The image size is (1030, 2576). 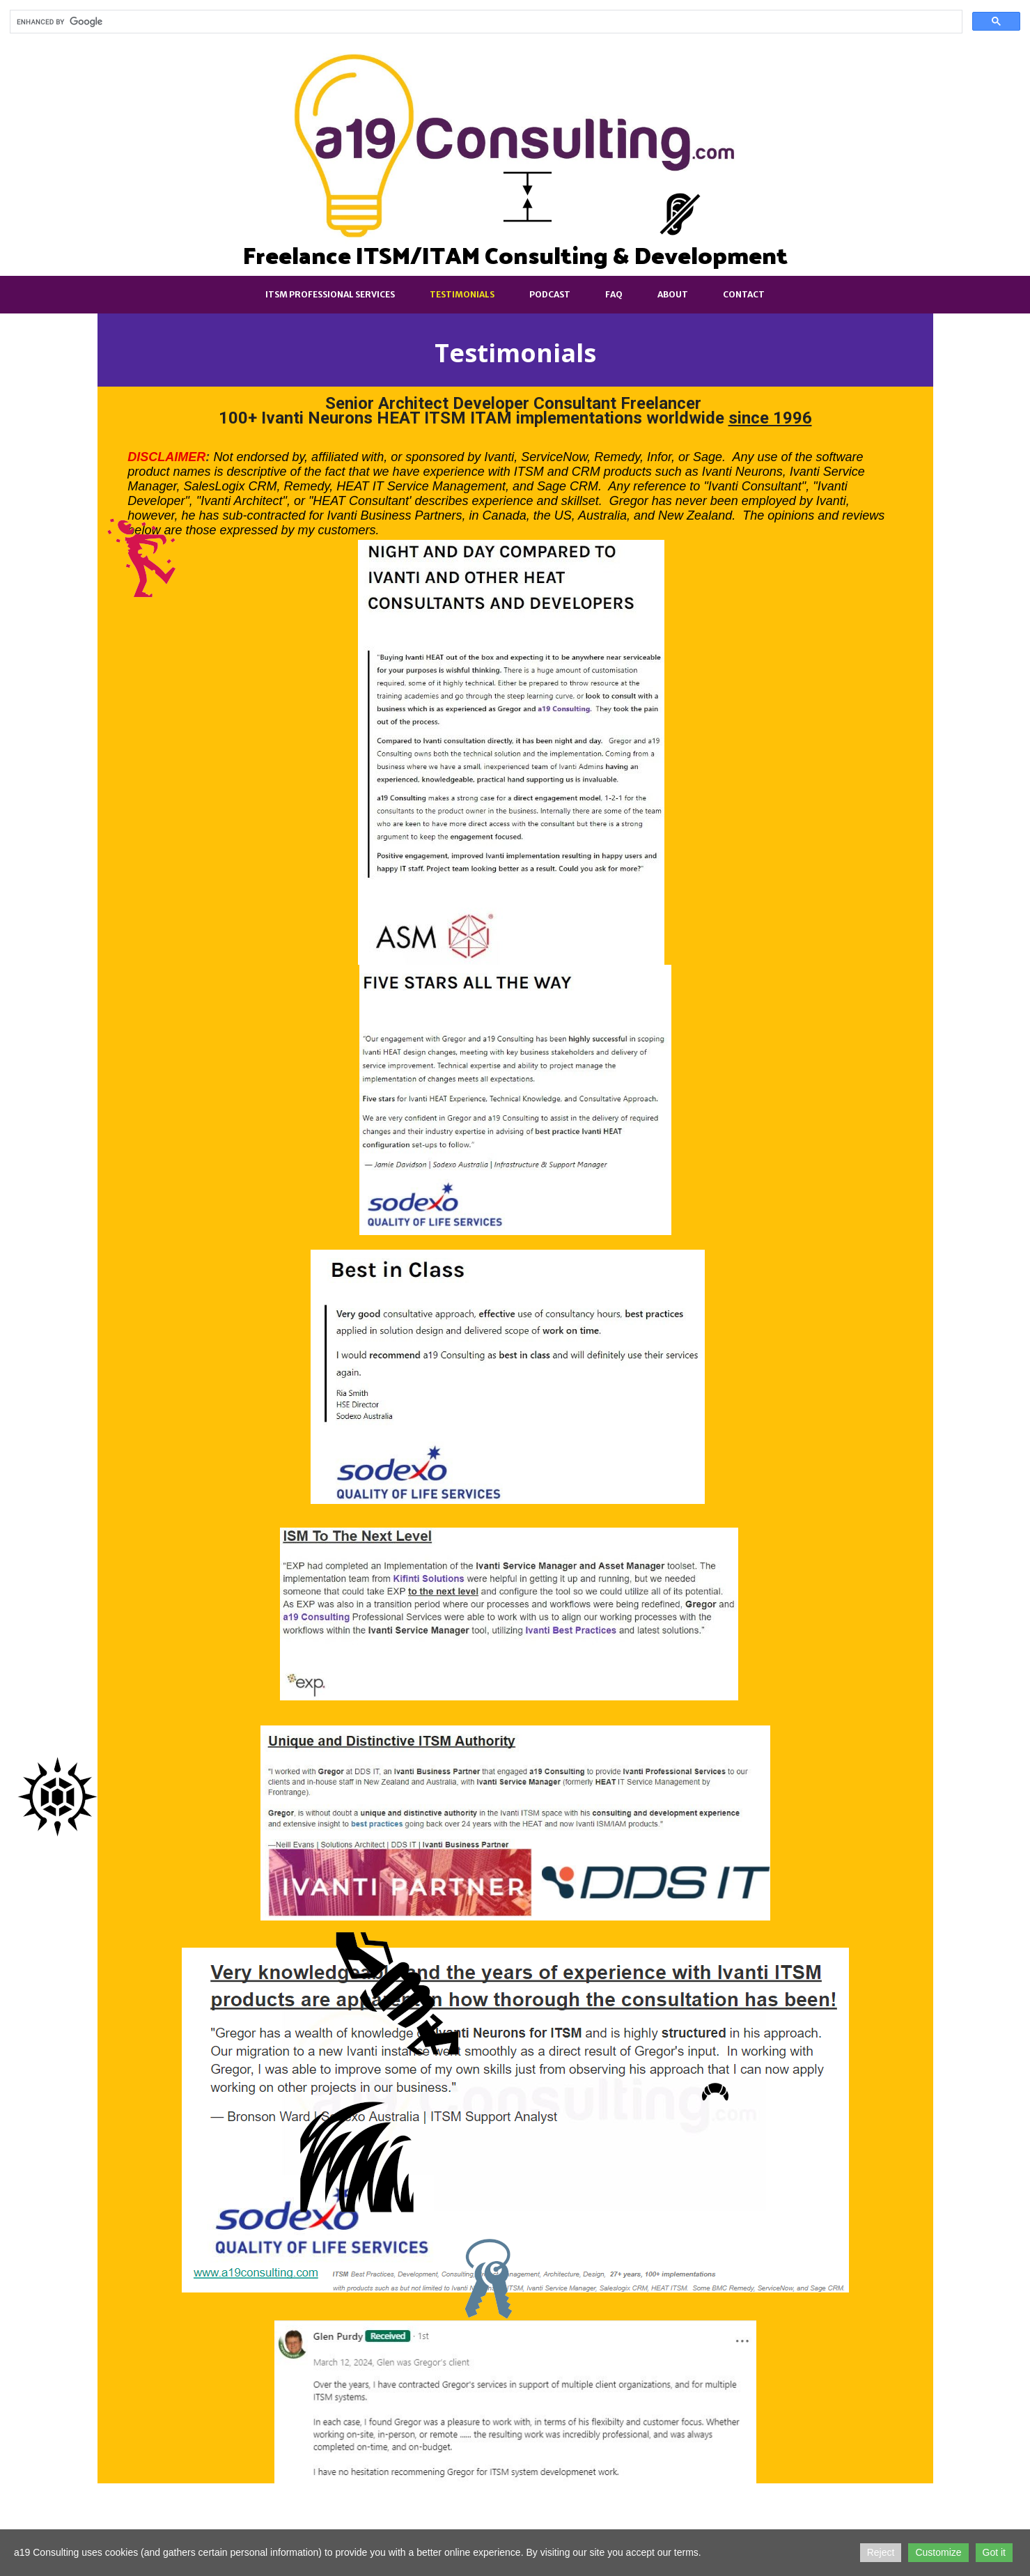 I want to click on indicates hearing assistance is unavailable, so click(x=680, y=214).